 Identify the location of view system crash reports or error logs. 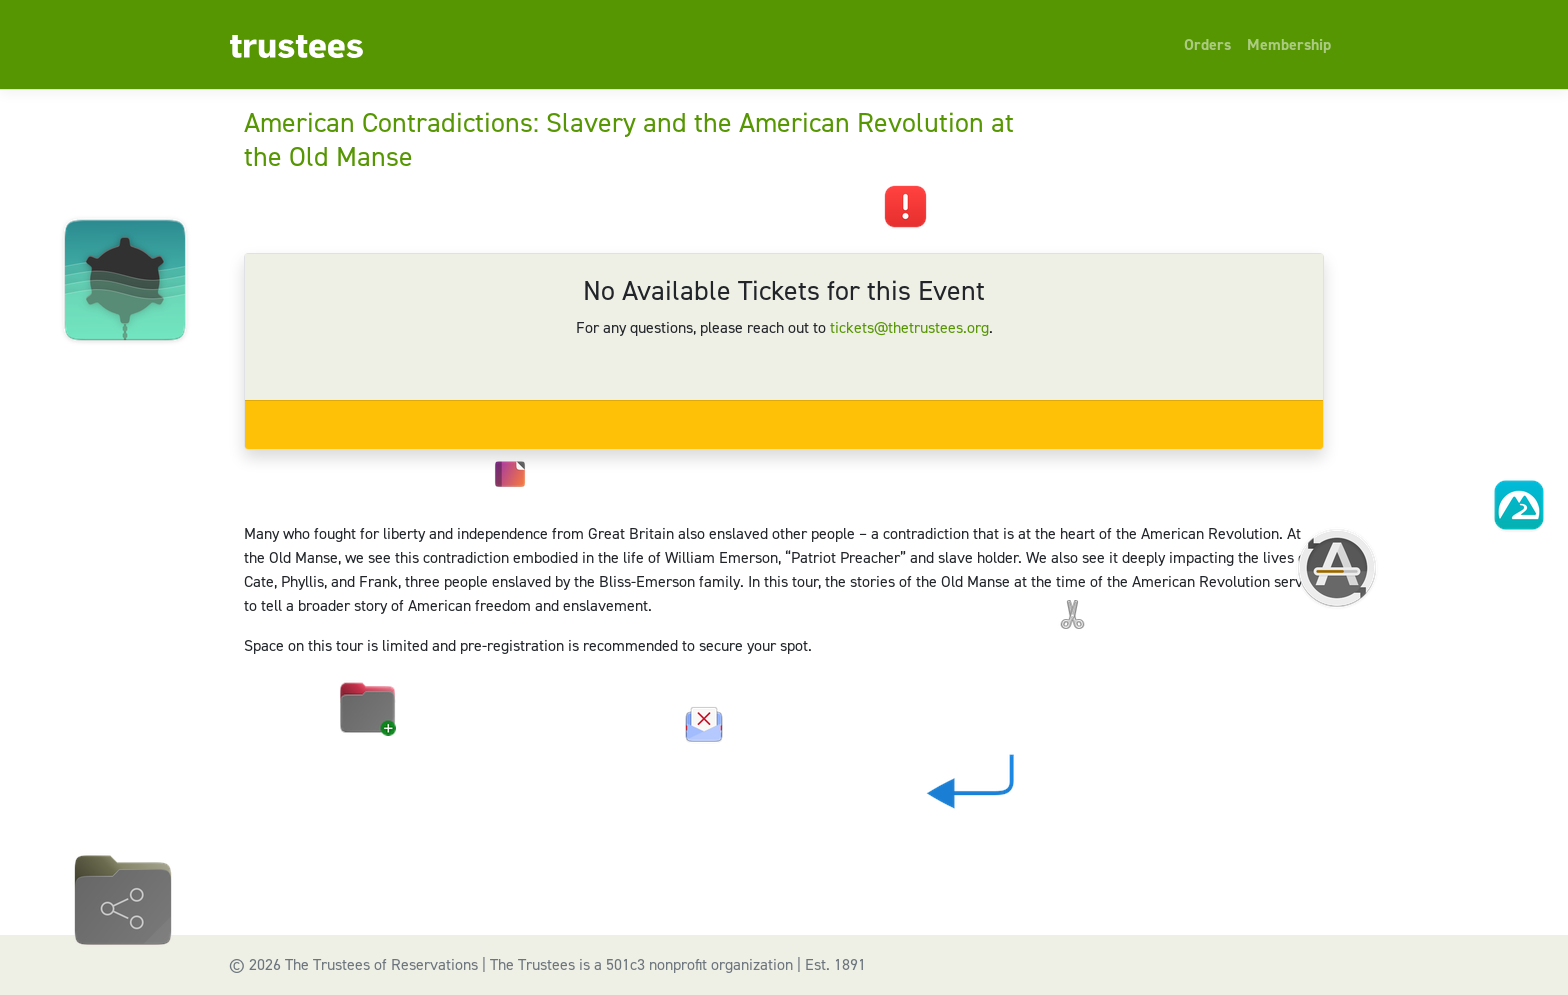
(905, 206).